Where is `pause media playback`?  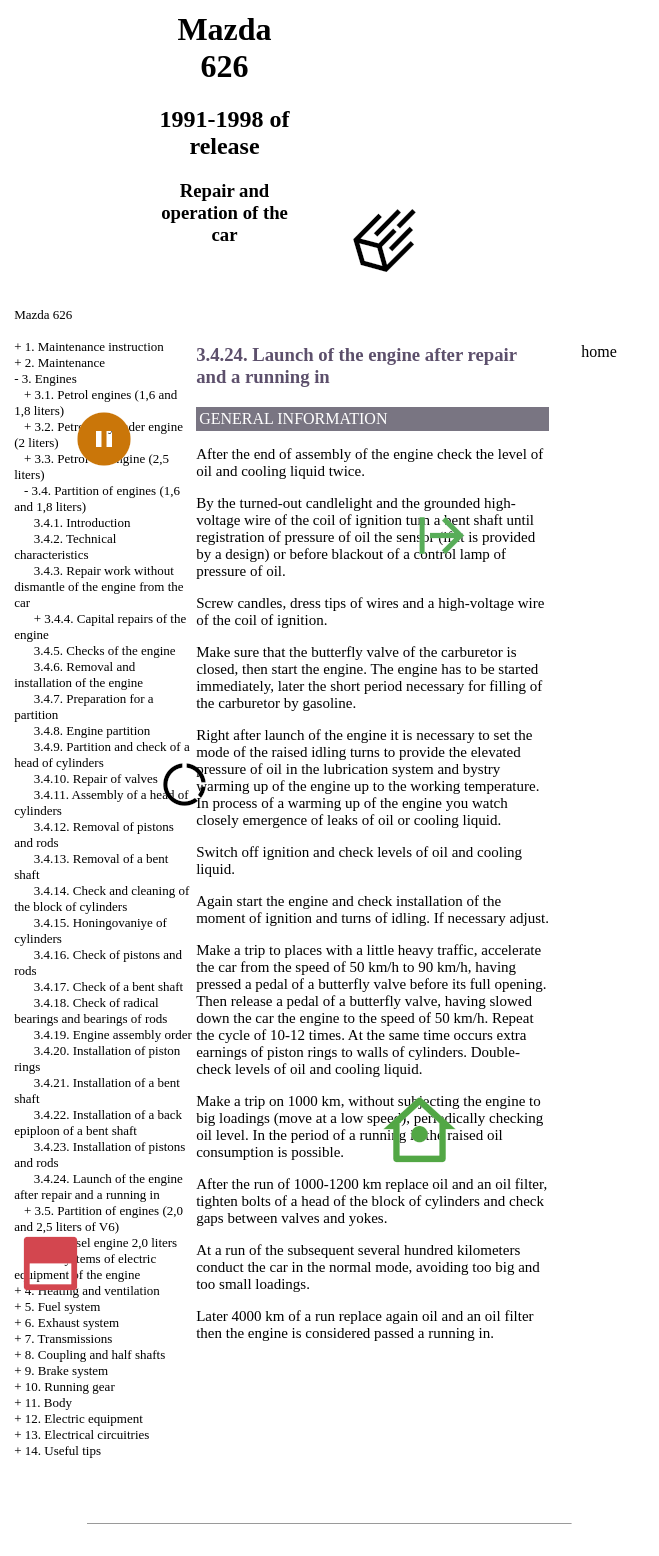 pause media playback is located at coordinates (104, 439).